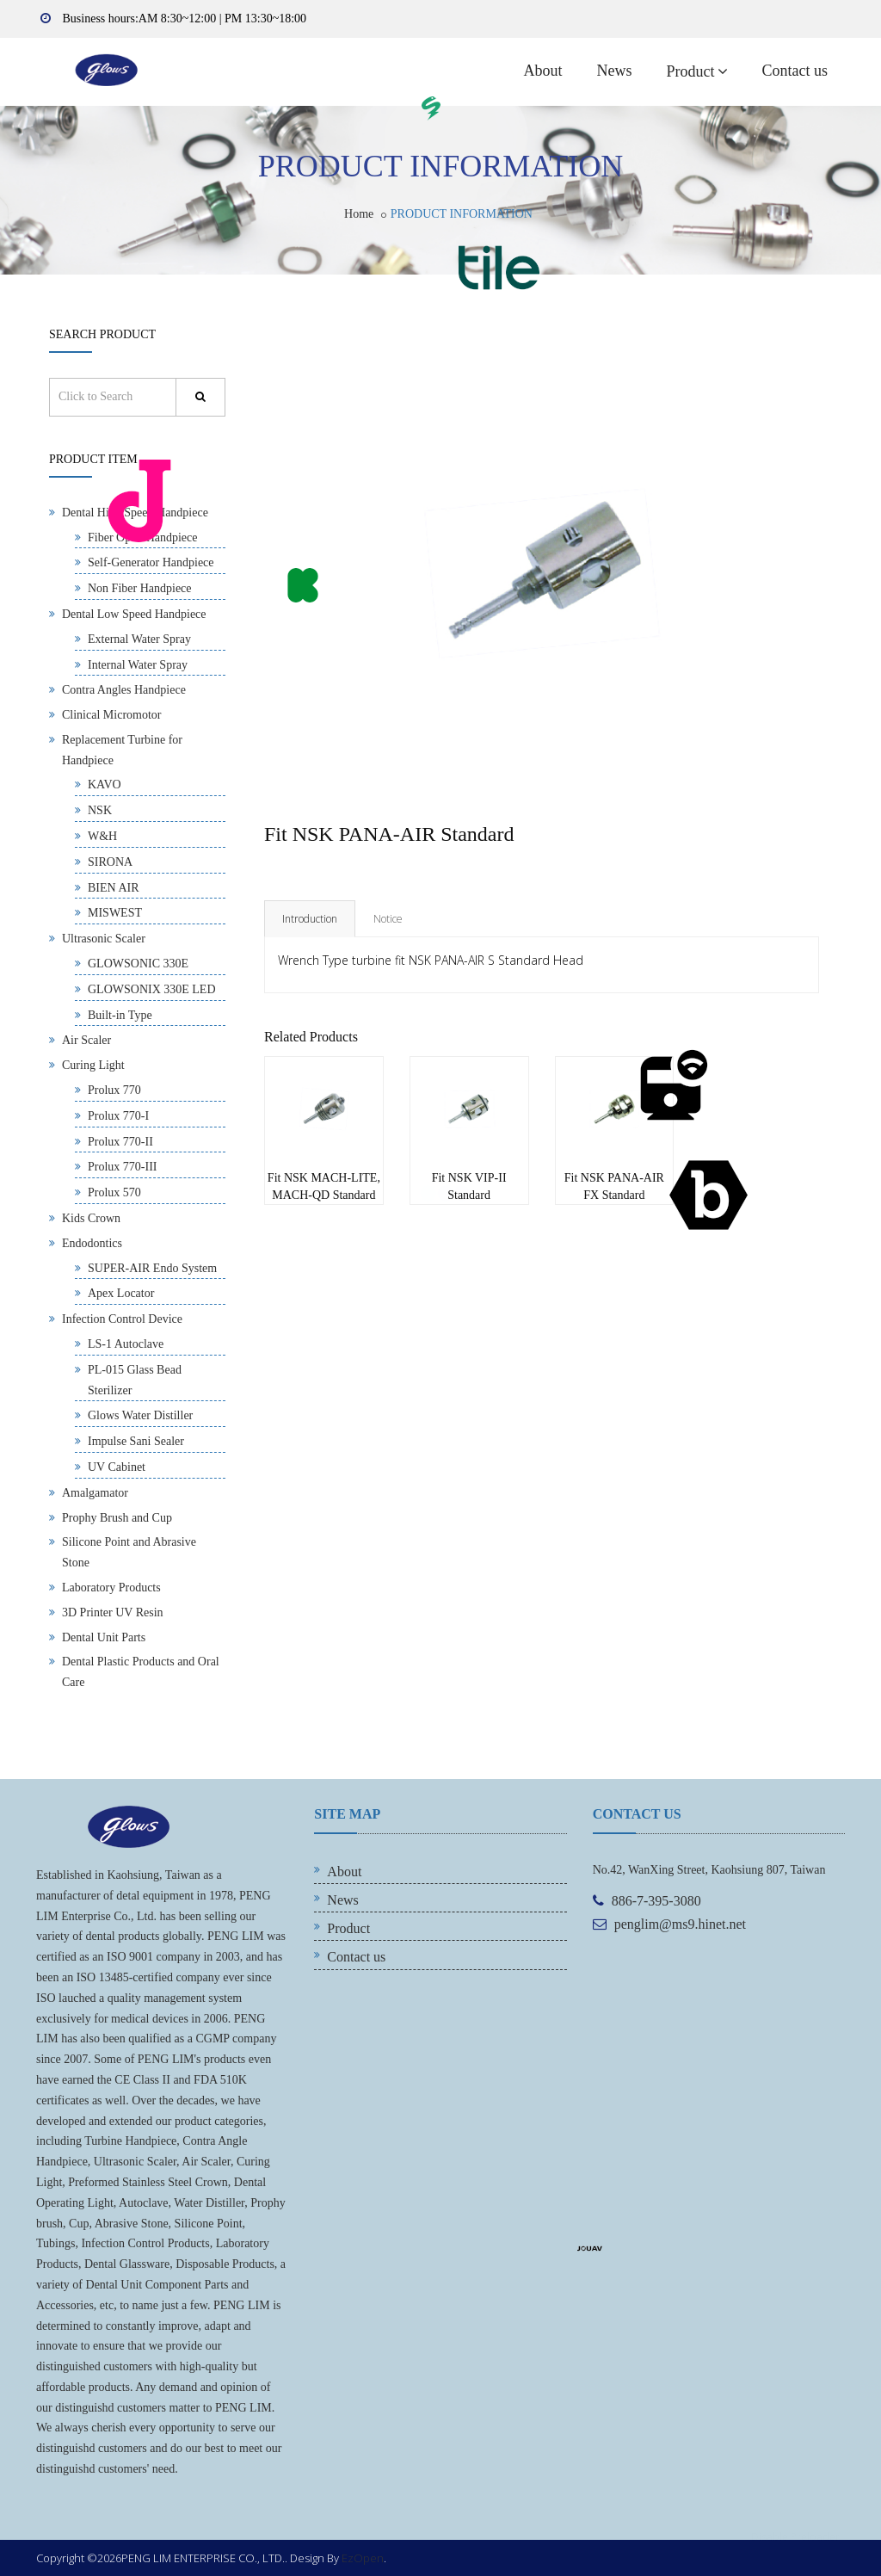 The image size is (881, 2576). I want to click on indicates wifi is available on this train, so click(670, 1086).